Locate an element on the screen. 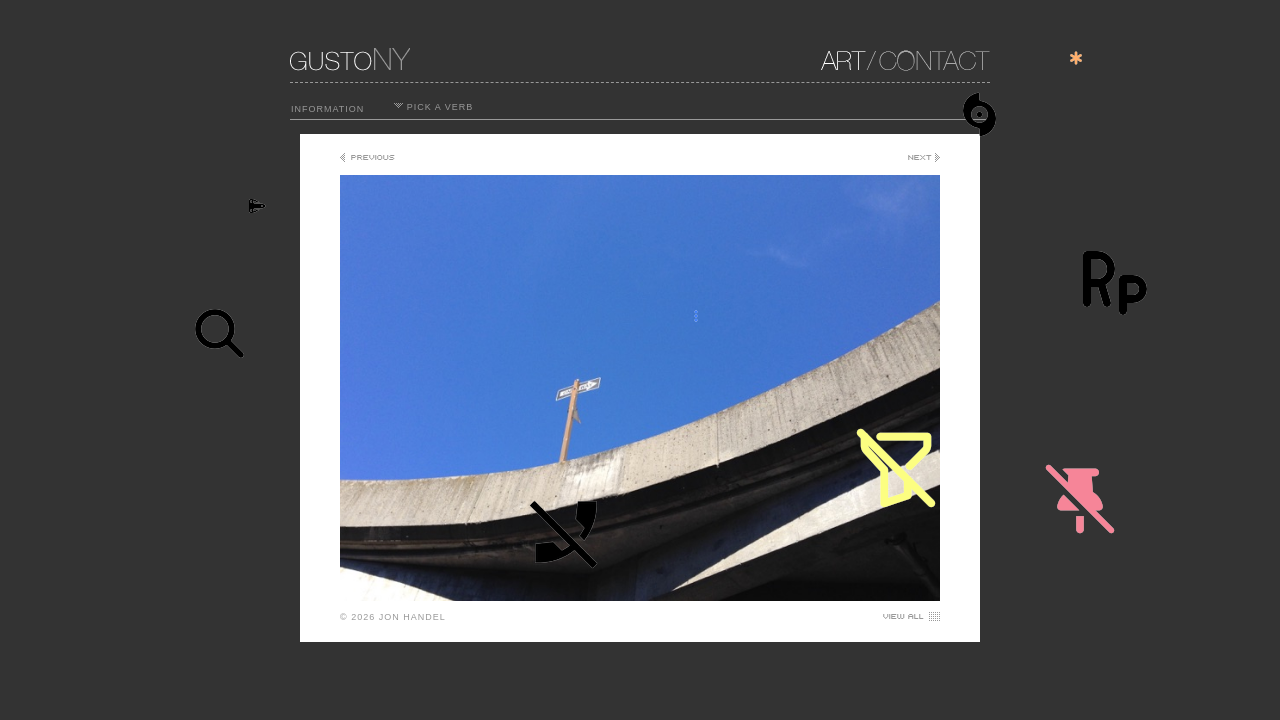  clear all active filters is located at coordinates (896, 468).